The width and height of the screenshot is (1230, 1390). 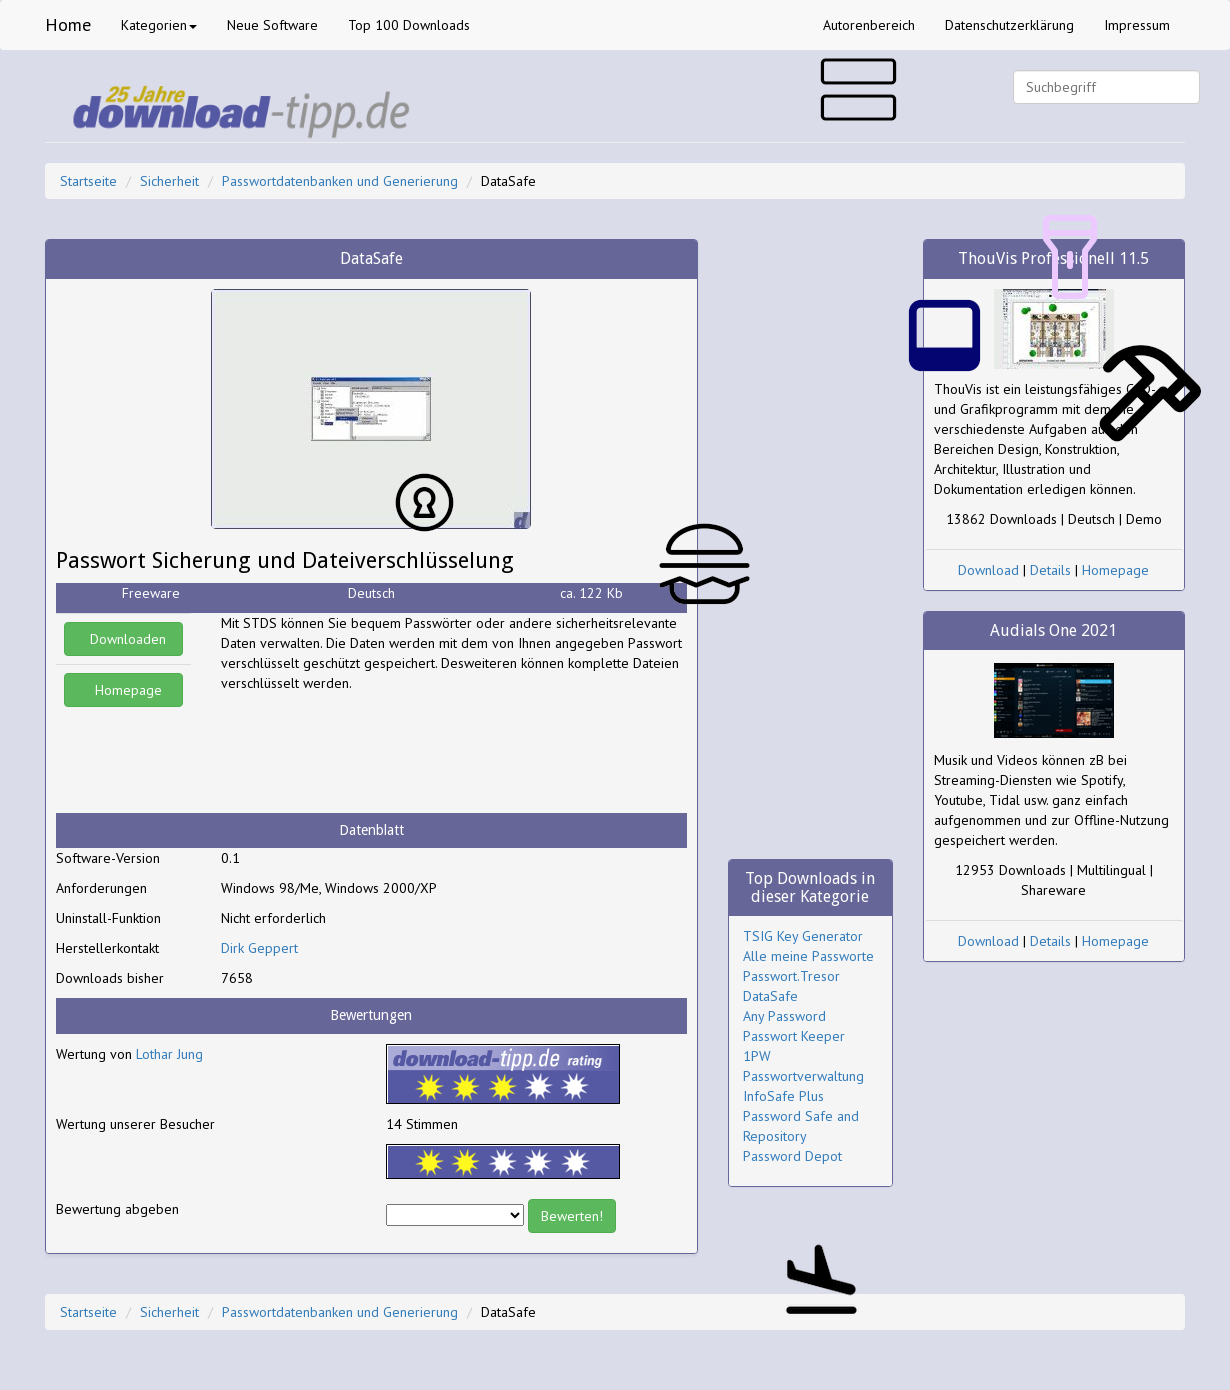 I want to click on toggle flashlight on or off, so click(x=1070, y=257).